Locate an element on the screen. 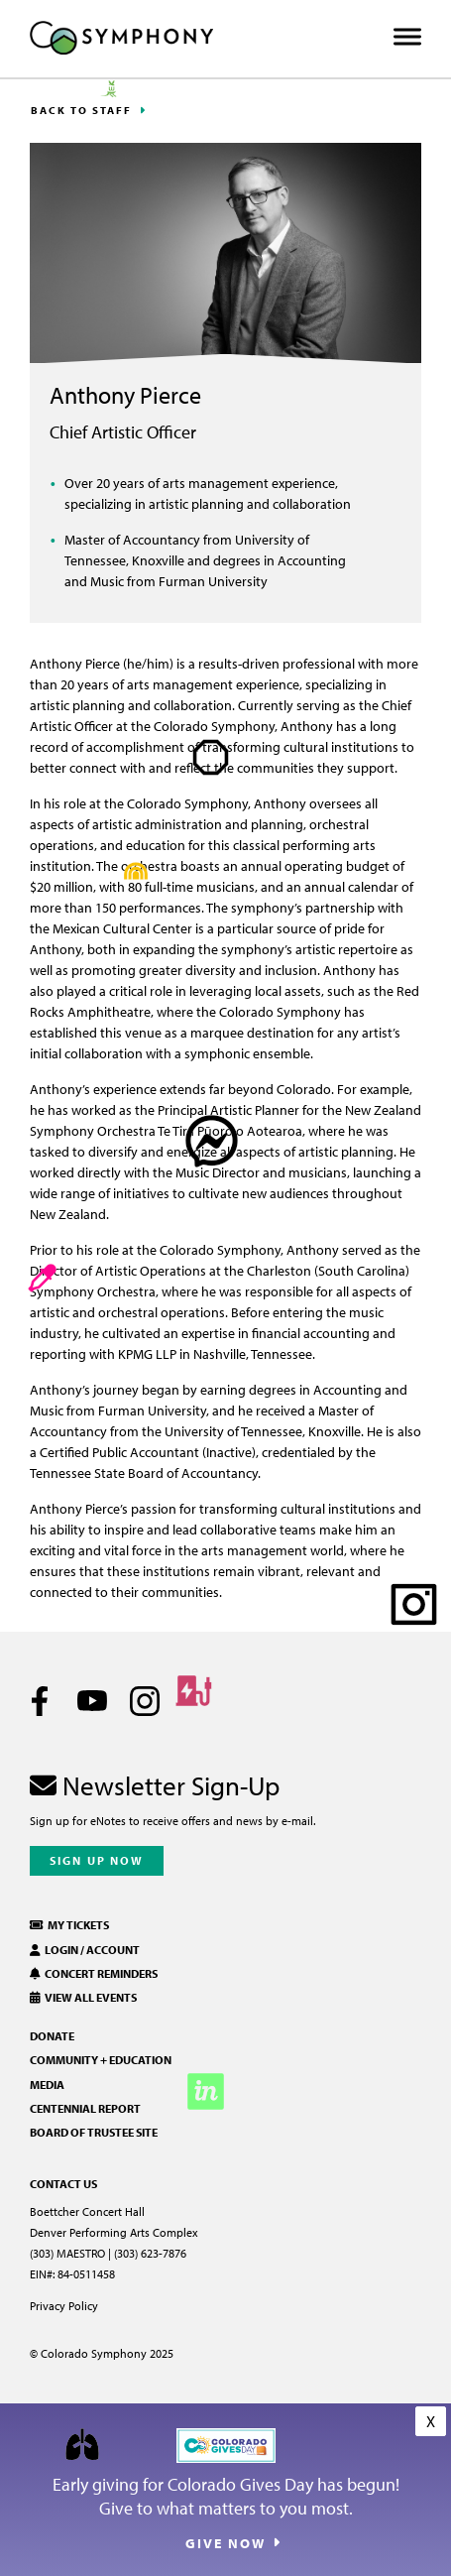 This screenshot has height=2576, width=451. find nearby electric vehicle charging stations is located at coordinates (192, 1690).